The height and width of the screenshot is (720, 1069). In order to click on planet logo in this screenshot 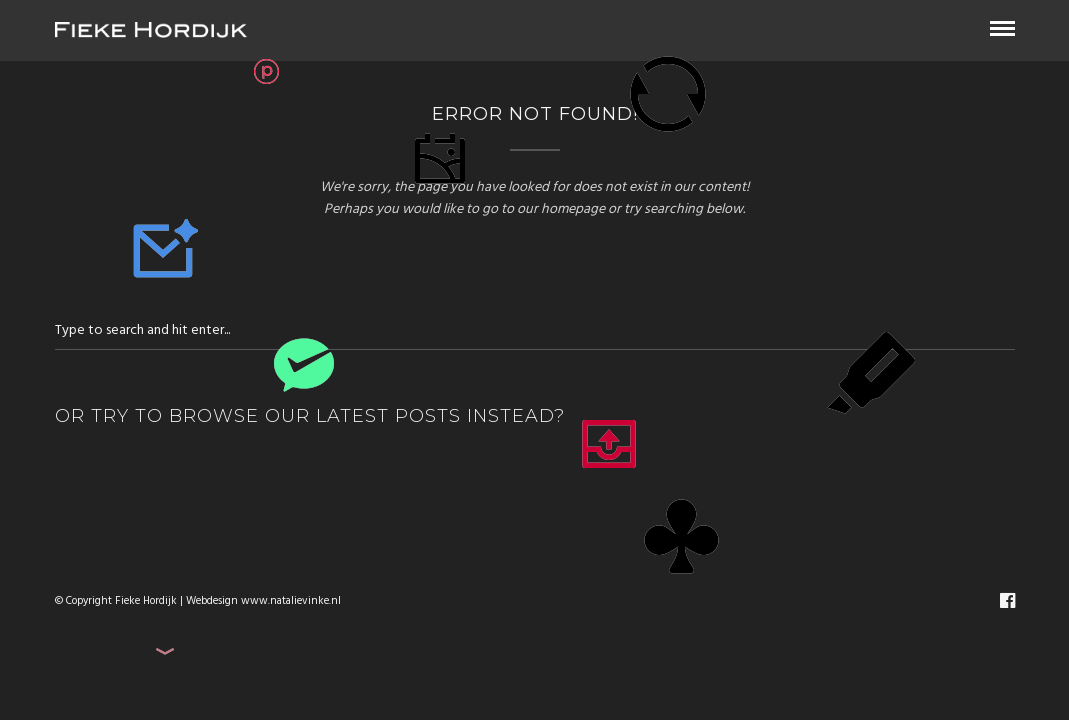, I will do `click(266, 71)`.